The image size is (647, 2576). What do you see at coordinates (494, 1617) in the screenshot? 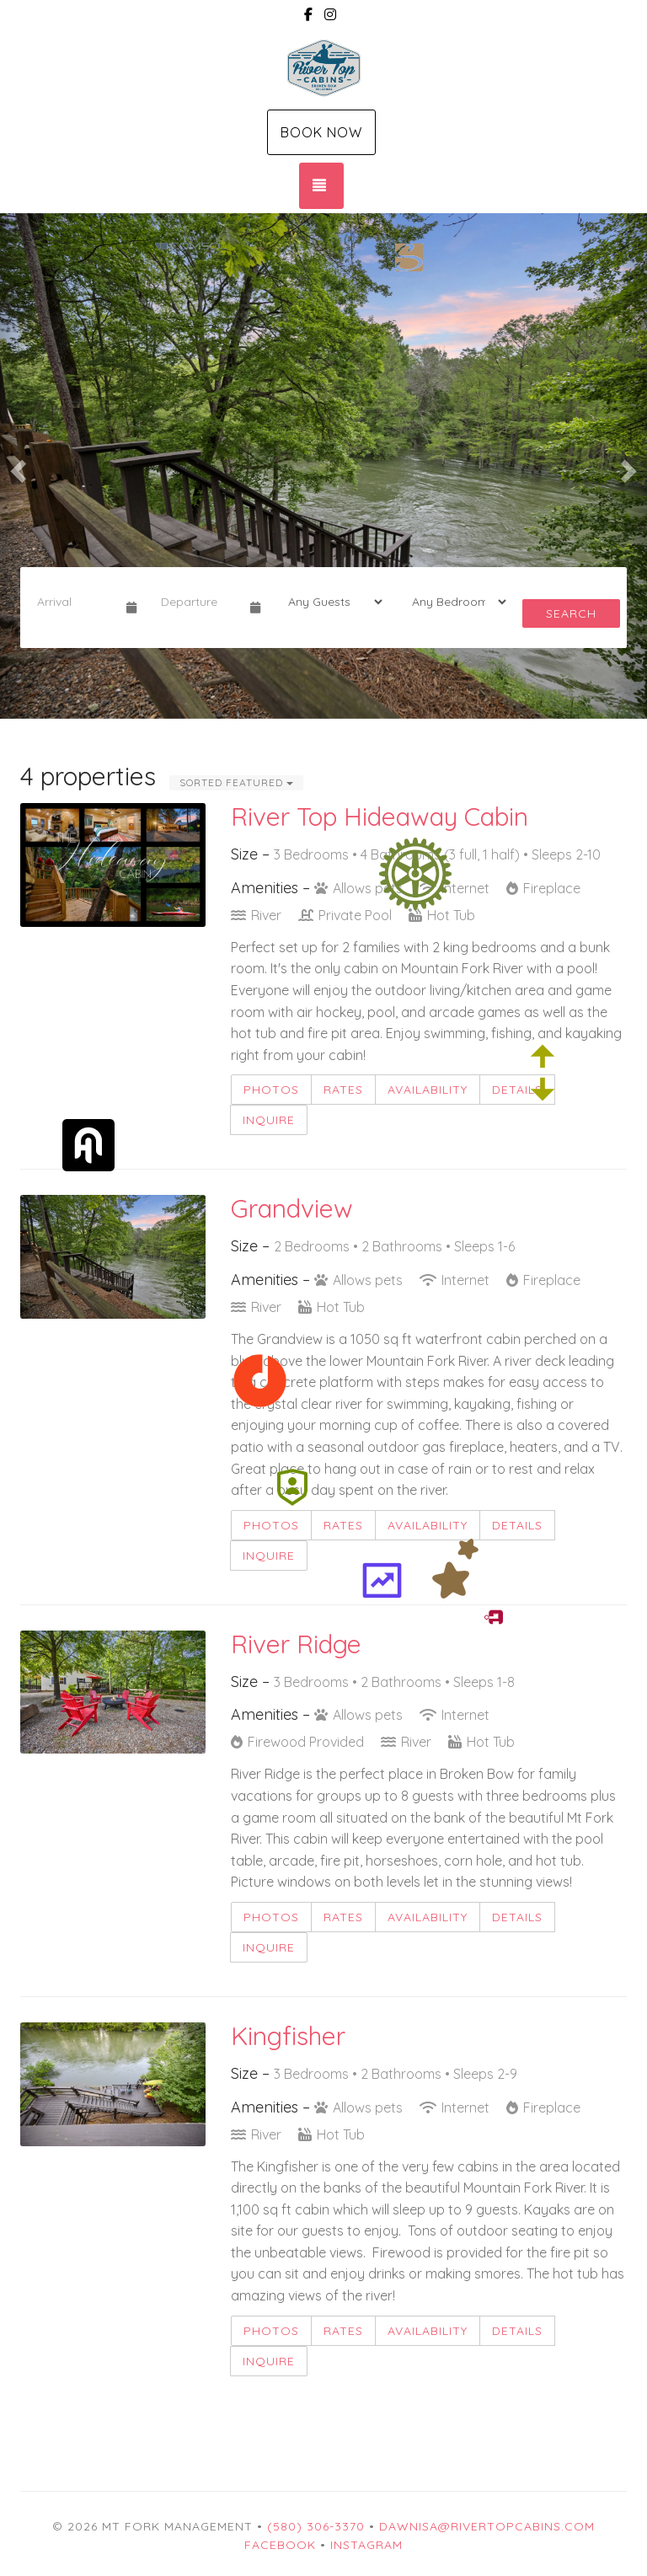
I see `open authentik identity provider settings` at bounding box center [494, 1617].